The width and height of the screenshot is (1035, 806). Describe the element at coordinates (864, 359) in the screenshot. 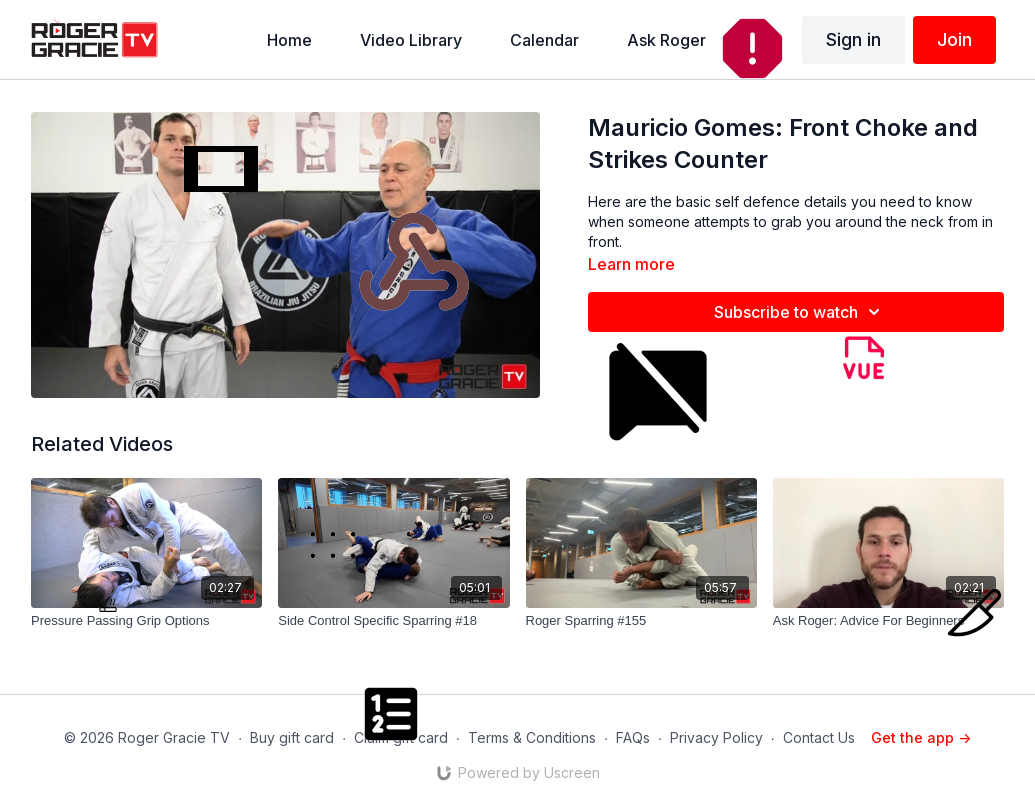

I see `vue.js component or project file` at that location.